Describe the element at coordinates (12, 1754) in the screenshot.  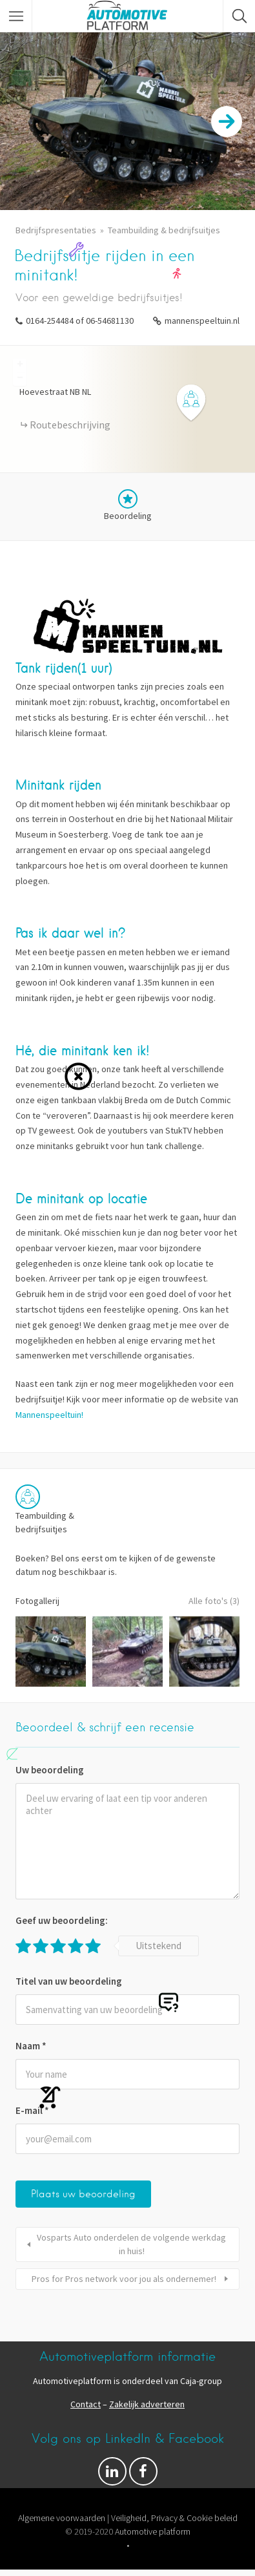
I see `indicates a set is not a subset of another in mathematical notation` at that location.